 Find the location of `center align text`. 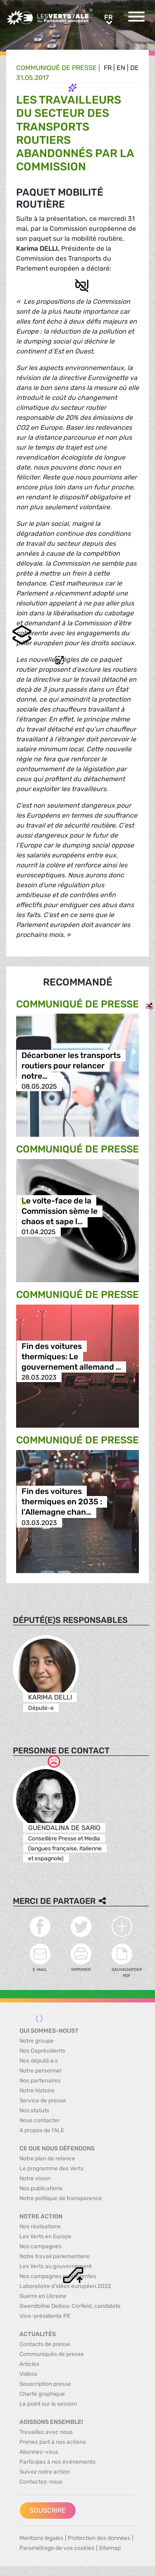

center align text is located at coordinates (23, 1202).